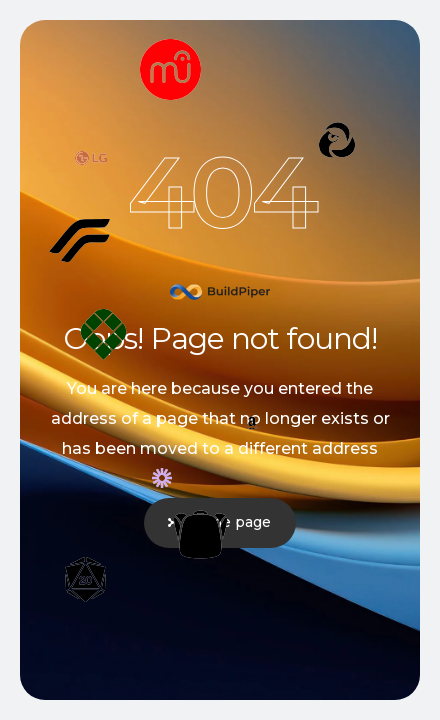 The image size is (440, 720). I want to click on Resurrection Remix OS logo, so click(79, 240).